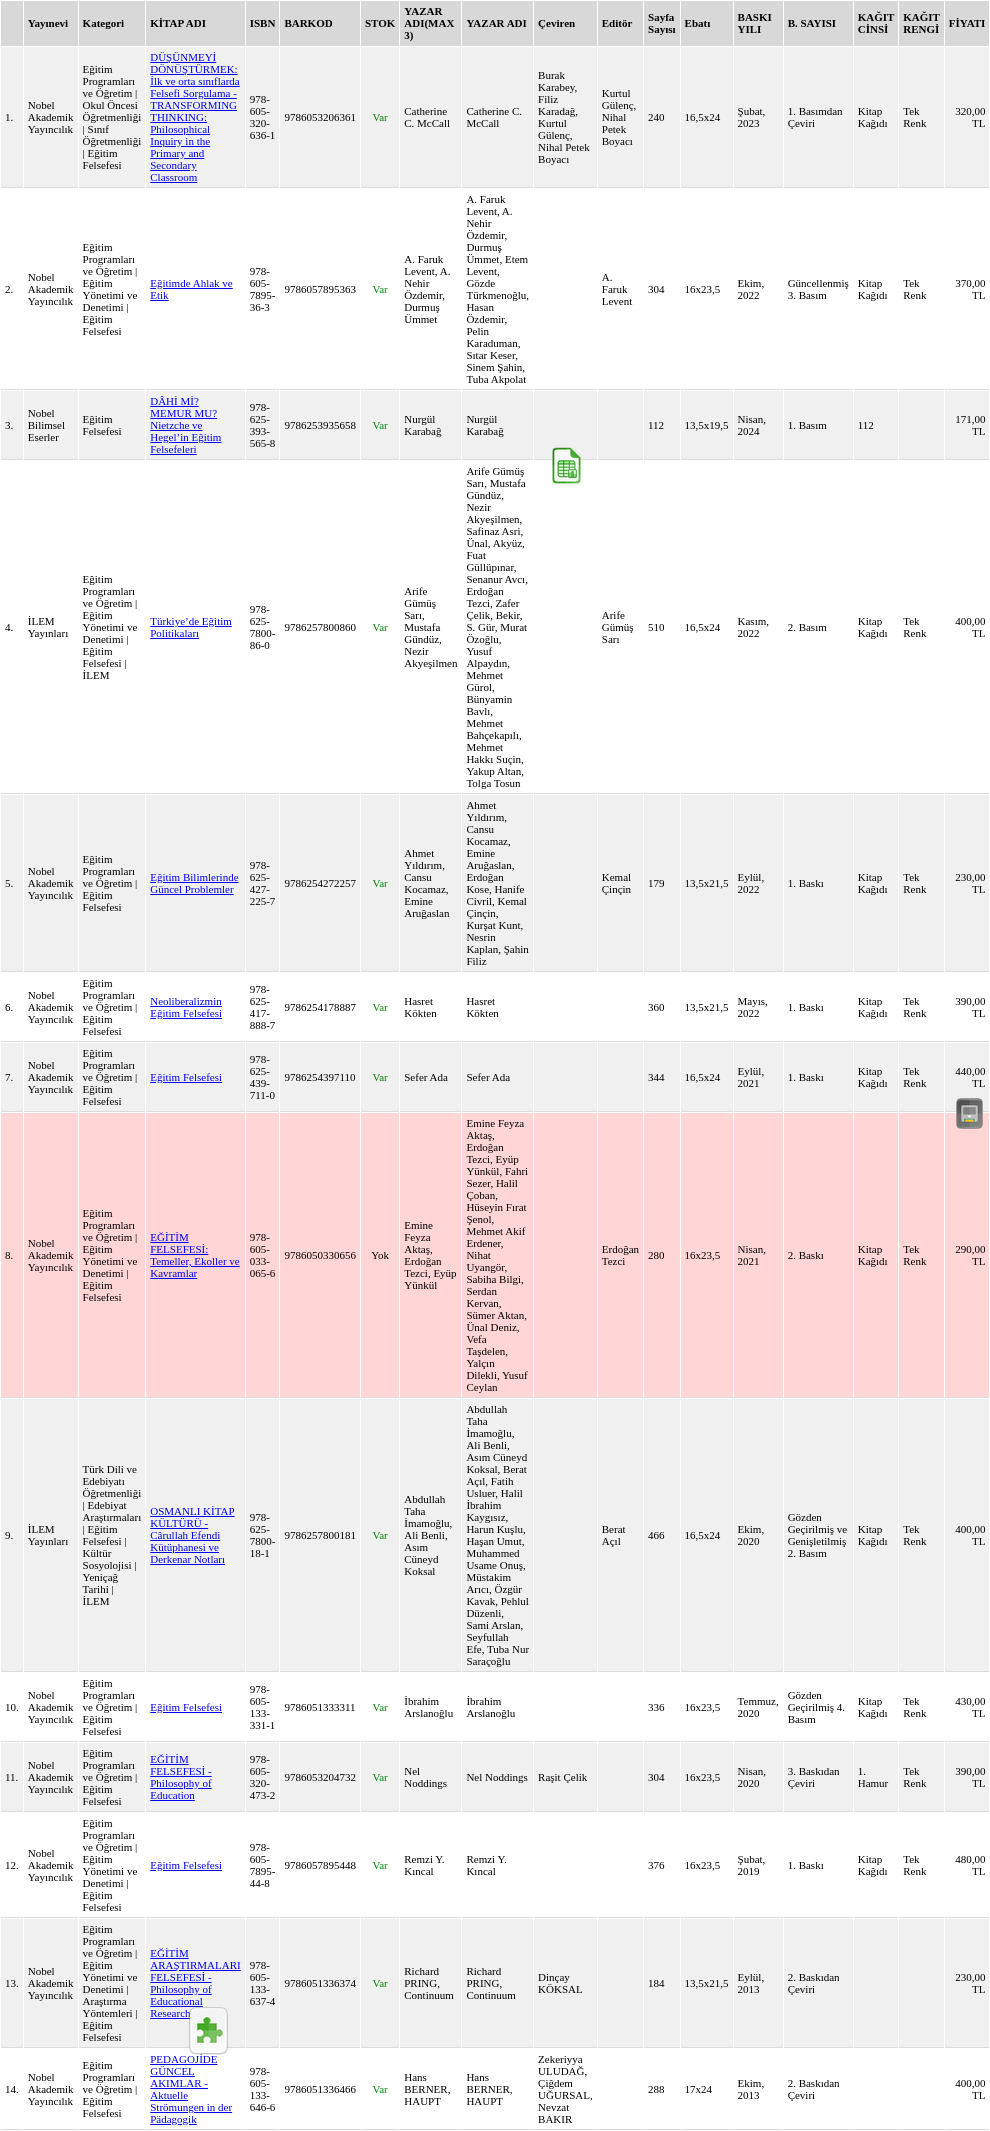  Describe the element at coordinates (566, 465) in the screenshot. I see `open an opendocument spreadsheet file` at that location.